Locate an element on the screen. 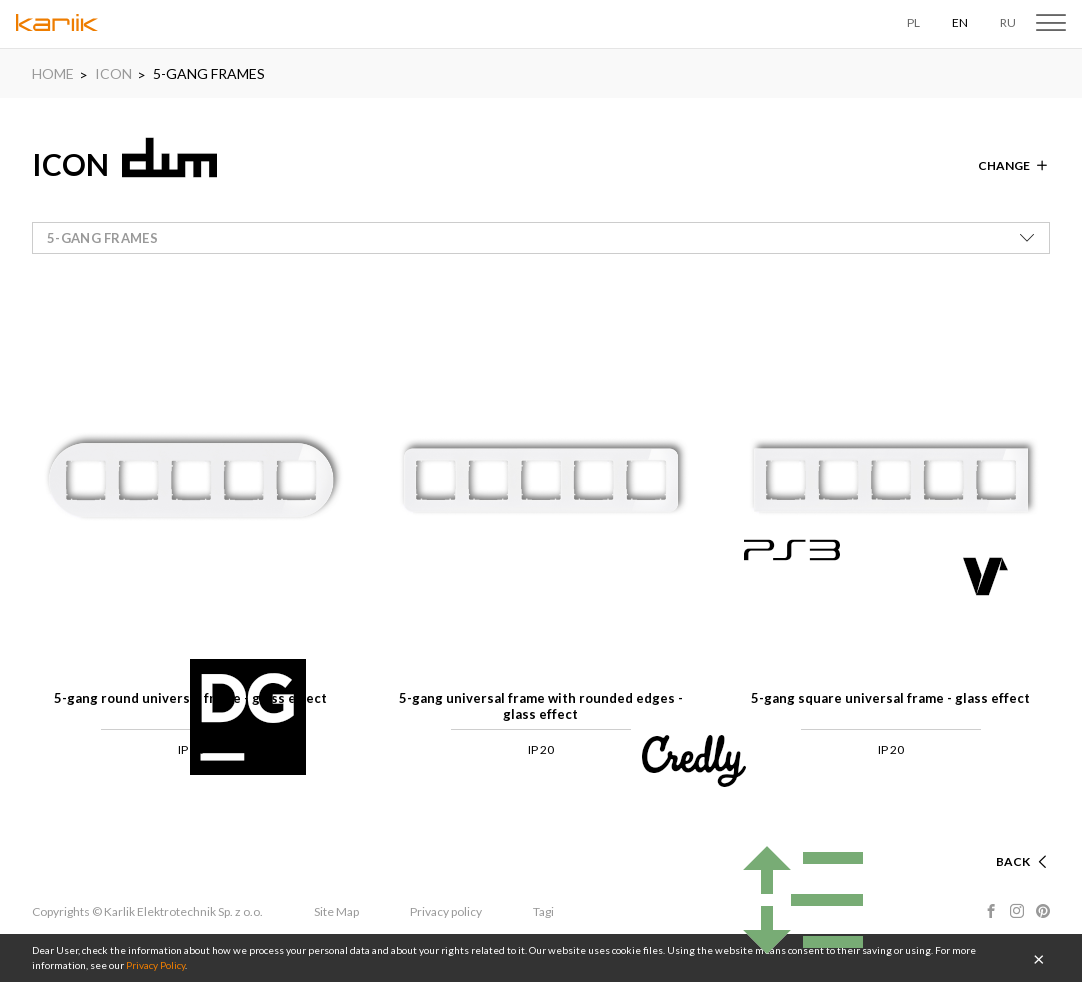 This screenshot has width=1082, height=982. visit credly profile or credentials is located at coordinates (694, 761).